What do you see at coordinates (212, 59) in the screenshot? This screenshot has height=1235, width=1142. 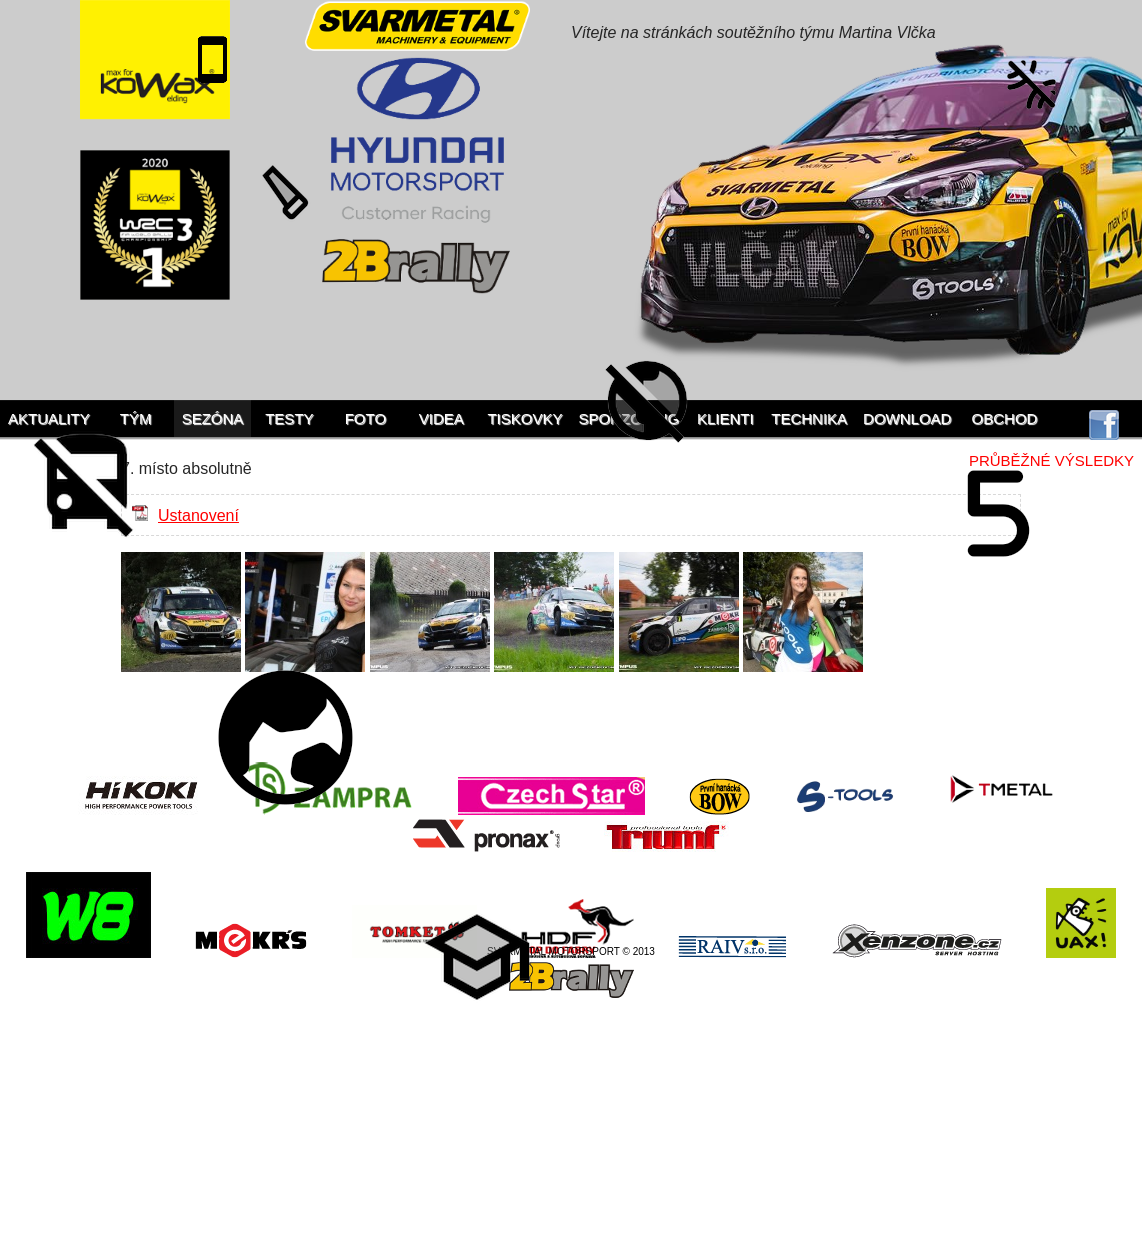 I see `view on mobile device` at bounding box center [212, 59].